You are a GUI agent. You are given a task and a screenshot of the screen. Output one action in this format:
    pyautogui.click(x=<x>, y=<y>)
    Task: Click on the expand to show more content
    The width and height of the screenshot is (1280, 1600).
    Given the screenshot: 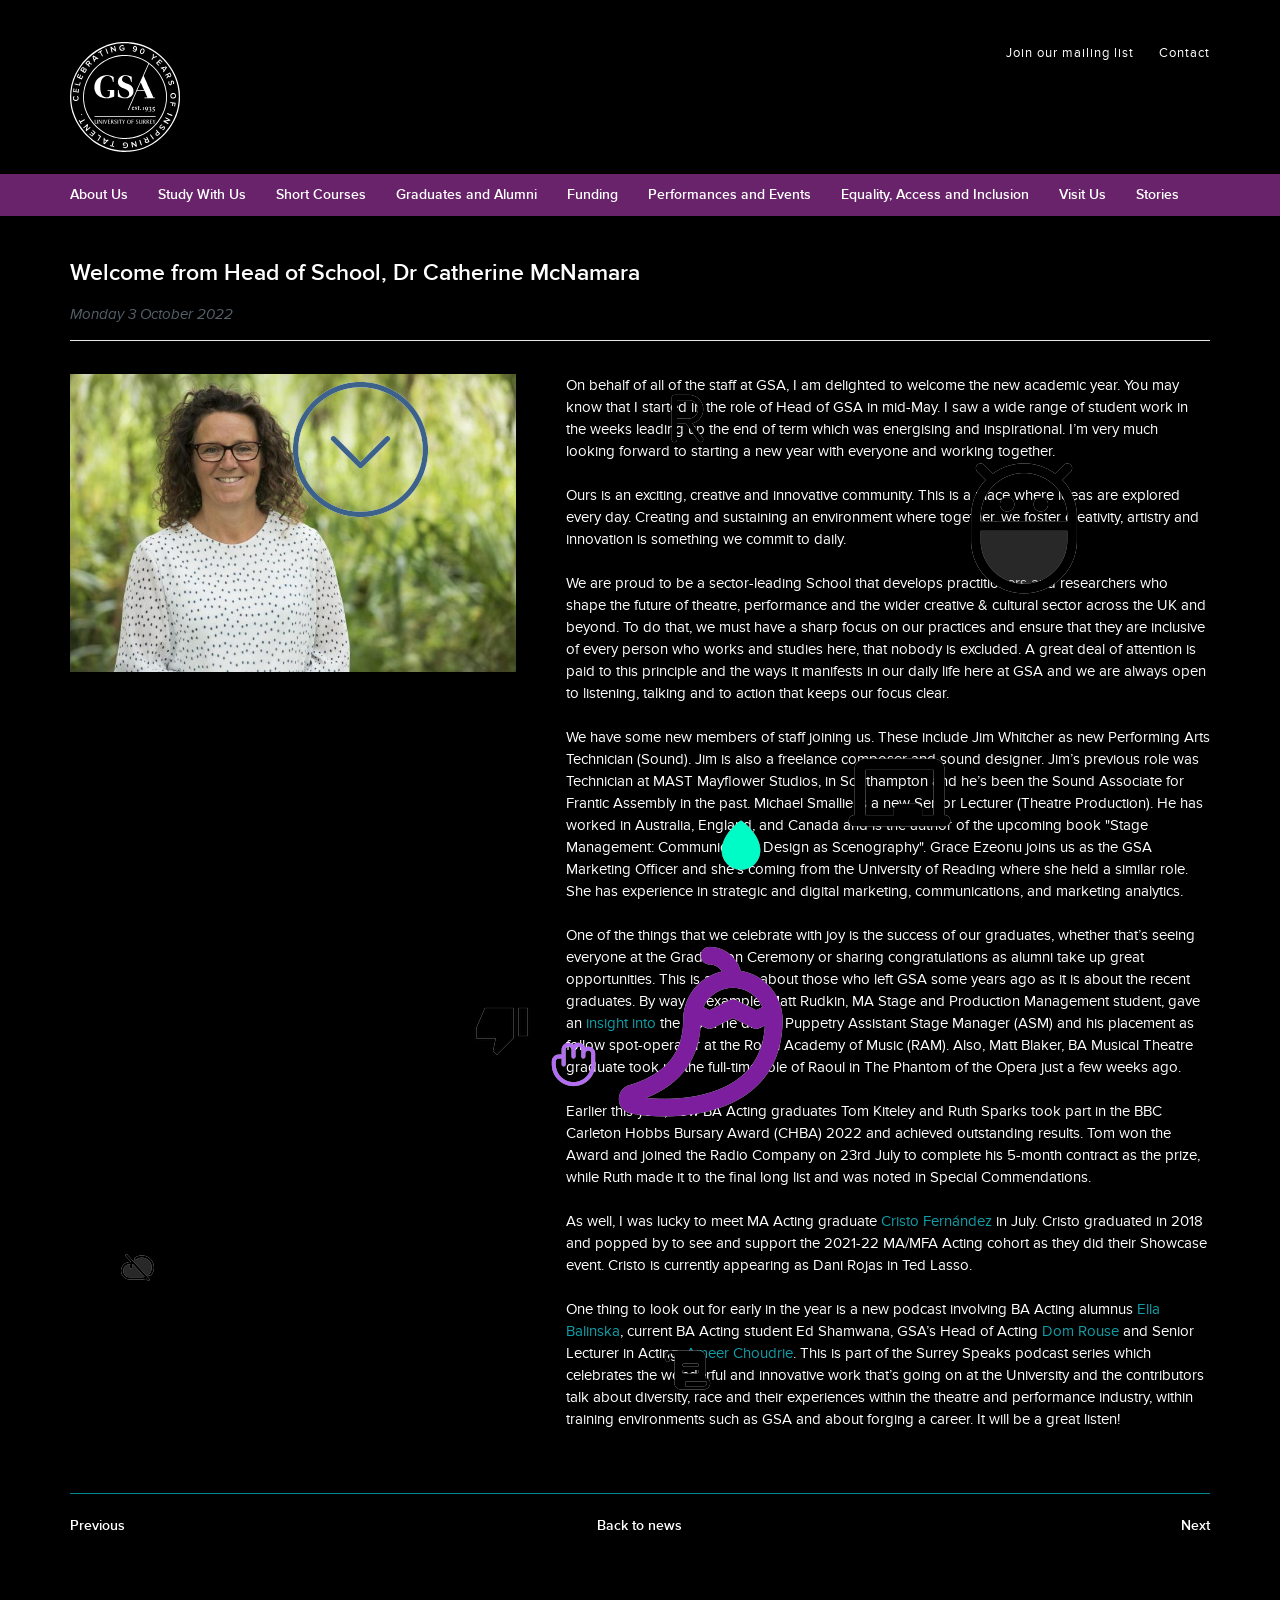 What is the action you would take?
    pyautogui.click(x=360, y=449)
    